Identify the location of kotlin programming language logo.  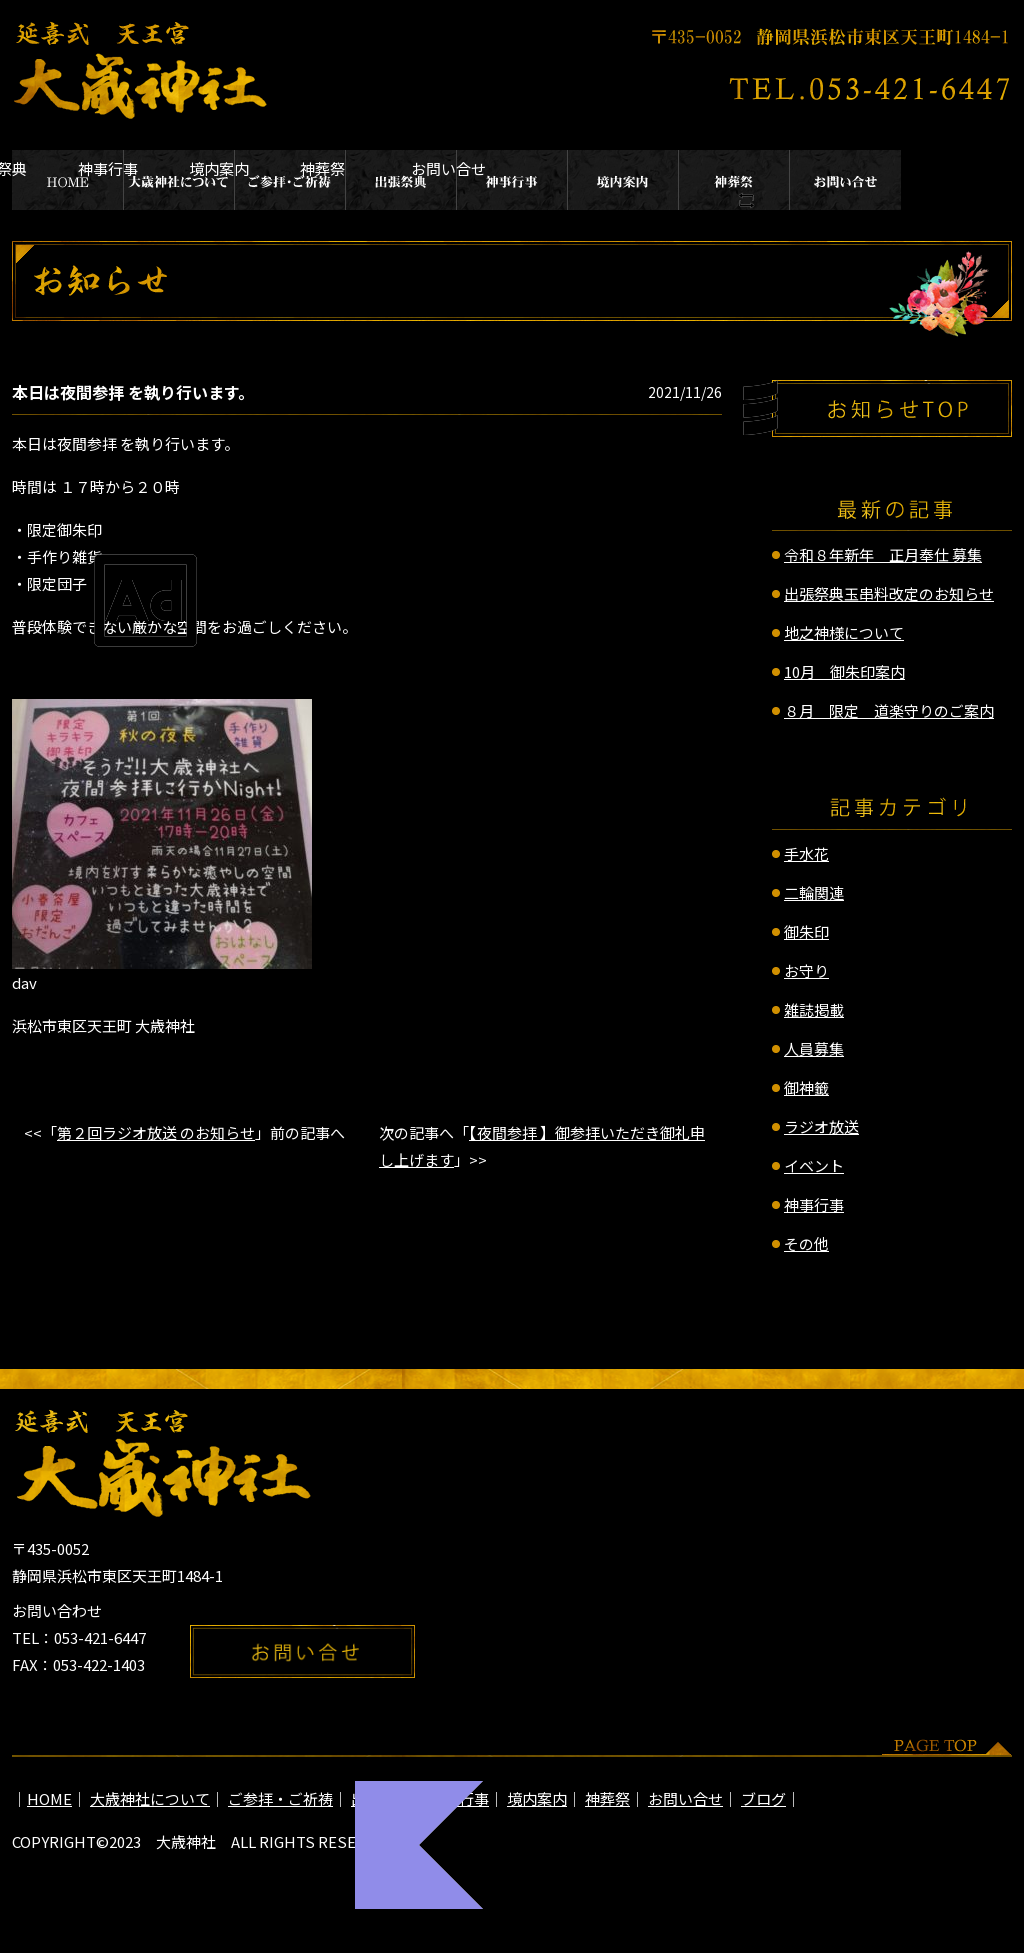
(419, 1845).